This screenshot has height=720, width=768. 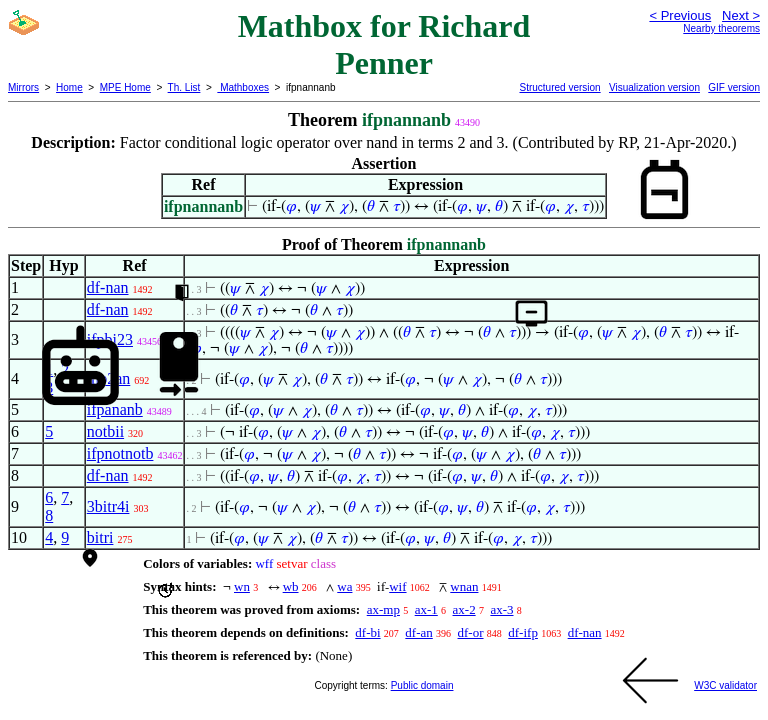 What do you see at coordinates (182, 292) in the screenshot?
I see `switch to dual-screen or split-view mode` at bounding box center [182, 292].